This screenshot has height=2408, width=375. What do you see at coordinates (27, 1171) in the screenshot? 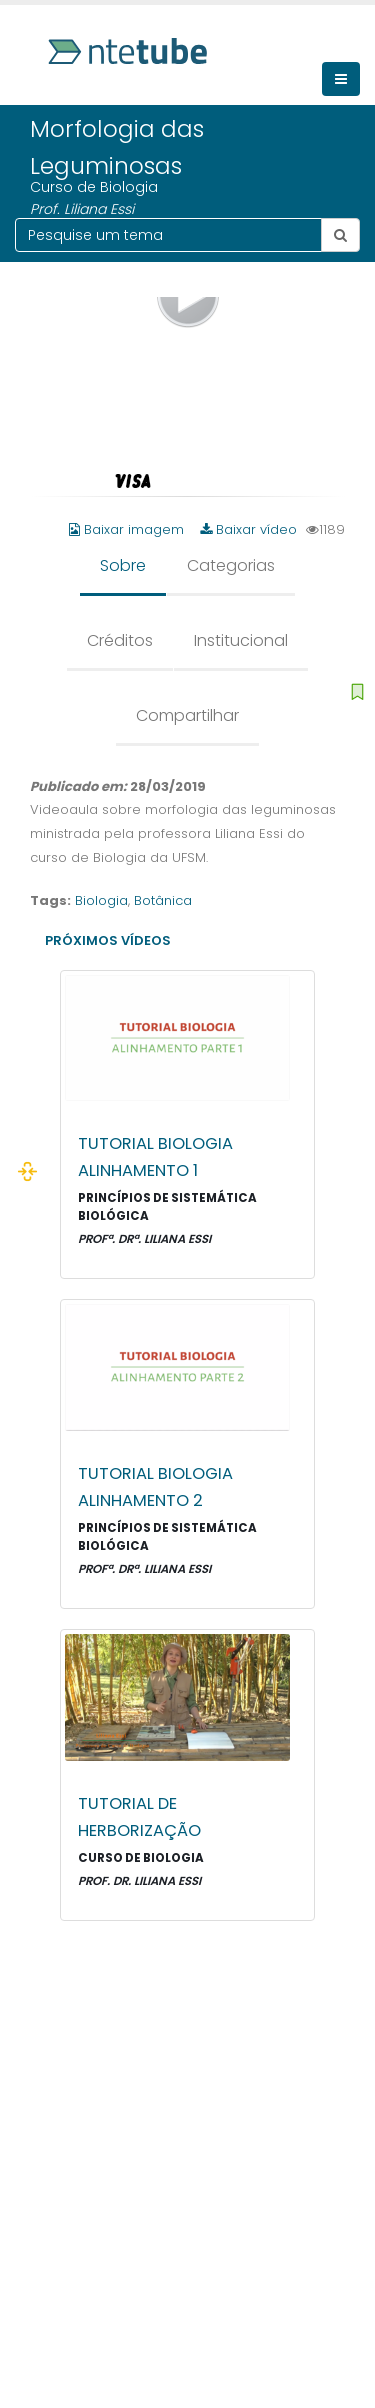
I see `narrow the viewport width` at bounding box center [27, 1171].